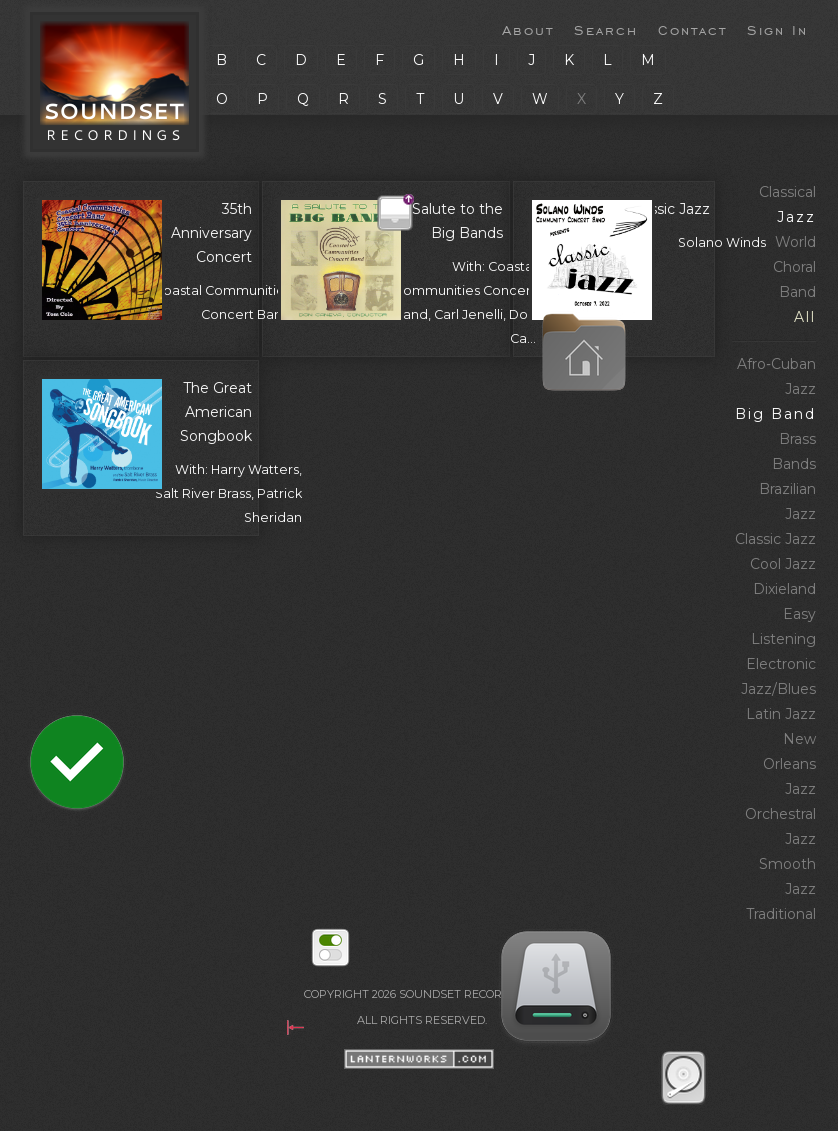 The height and width of the screenshot is (1131, 838). Describe the element at coordinates (295, 1027) in the screenshot. I see `go to the first item in a list or sequence` at that location.